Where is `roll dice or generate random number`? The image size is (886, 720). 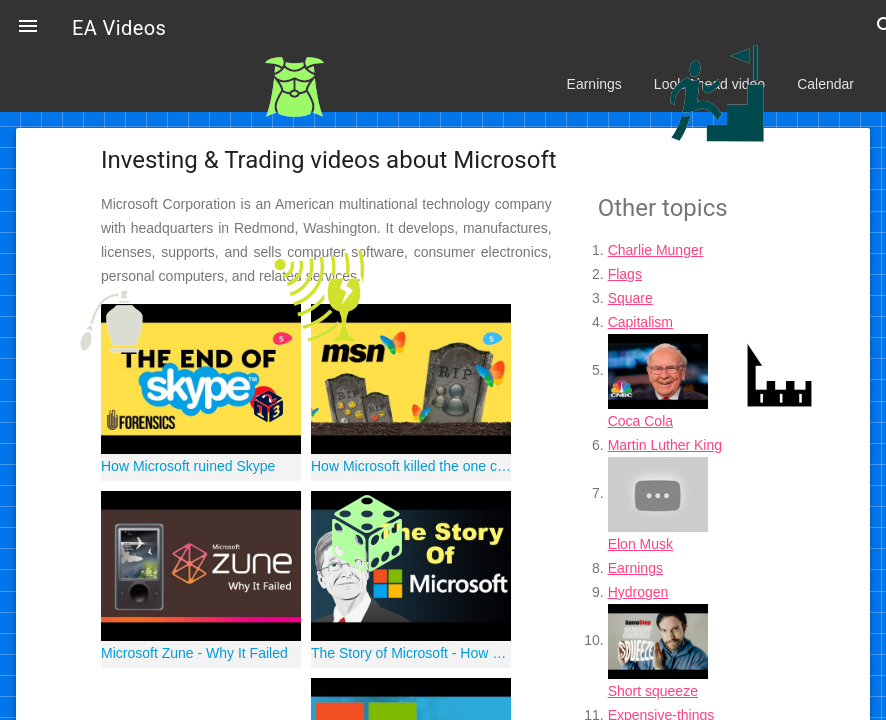
roll dice or generate random number is located at coordinates (268, 406).